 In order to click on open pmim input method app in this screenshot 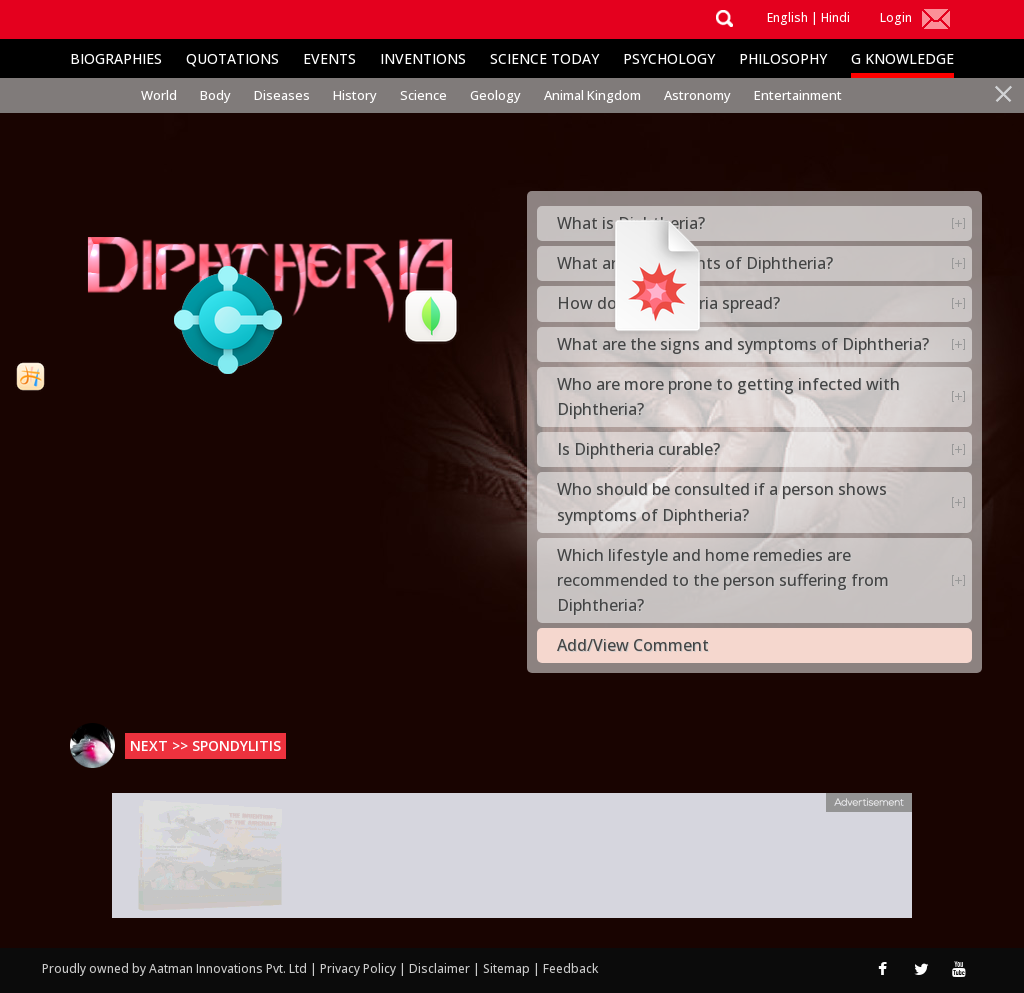, I will do `click(30, 376)`.